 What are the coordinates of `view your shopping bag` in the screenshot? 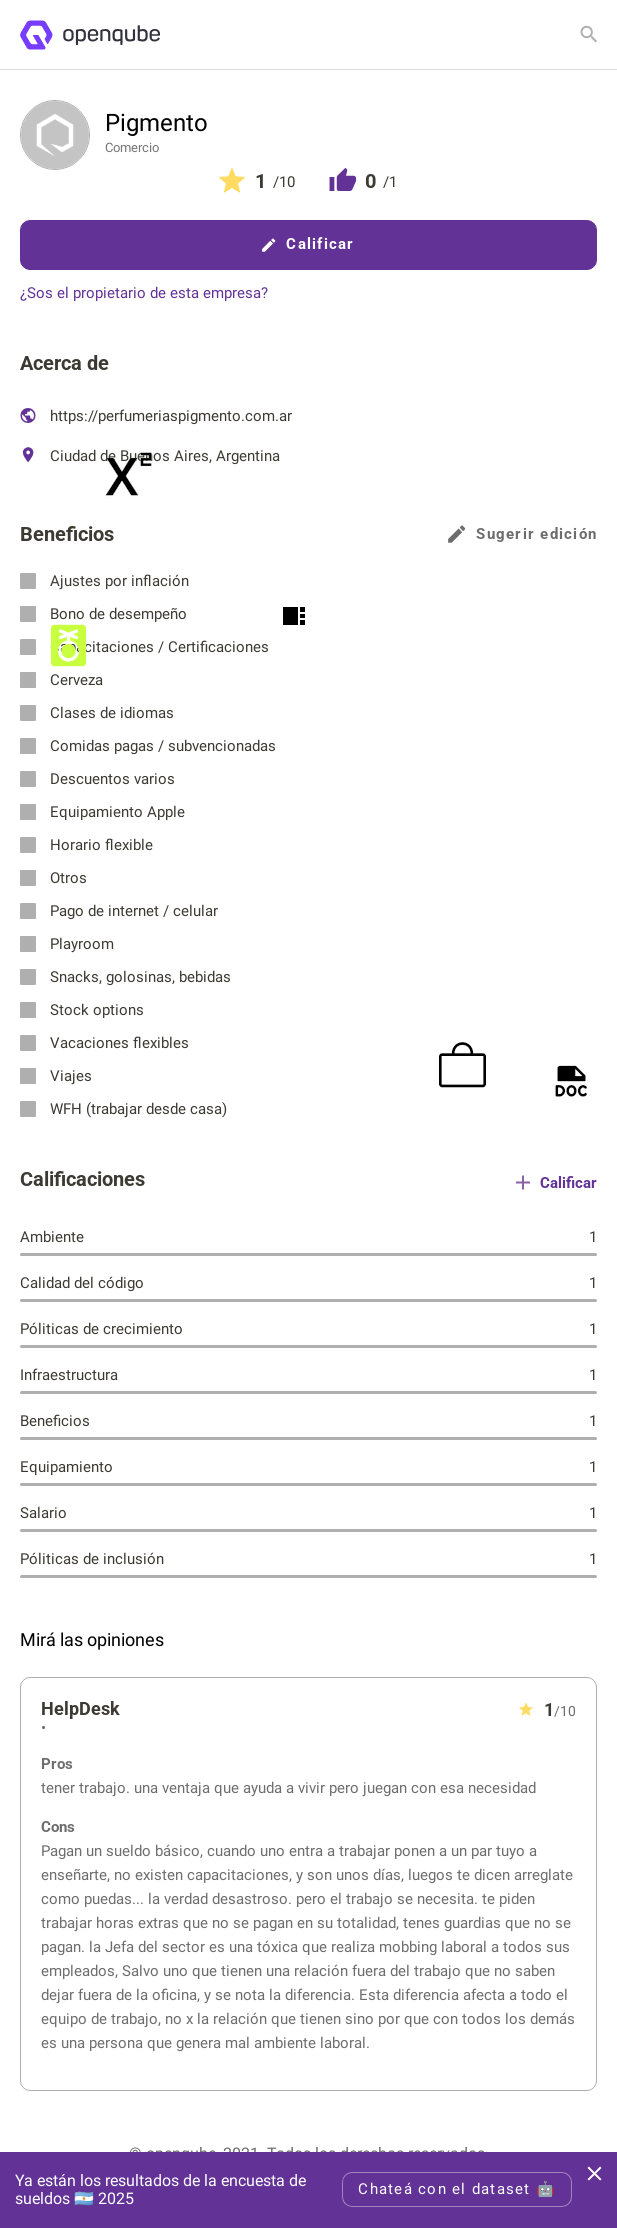 It's located at (462, 1067).